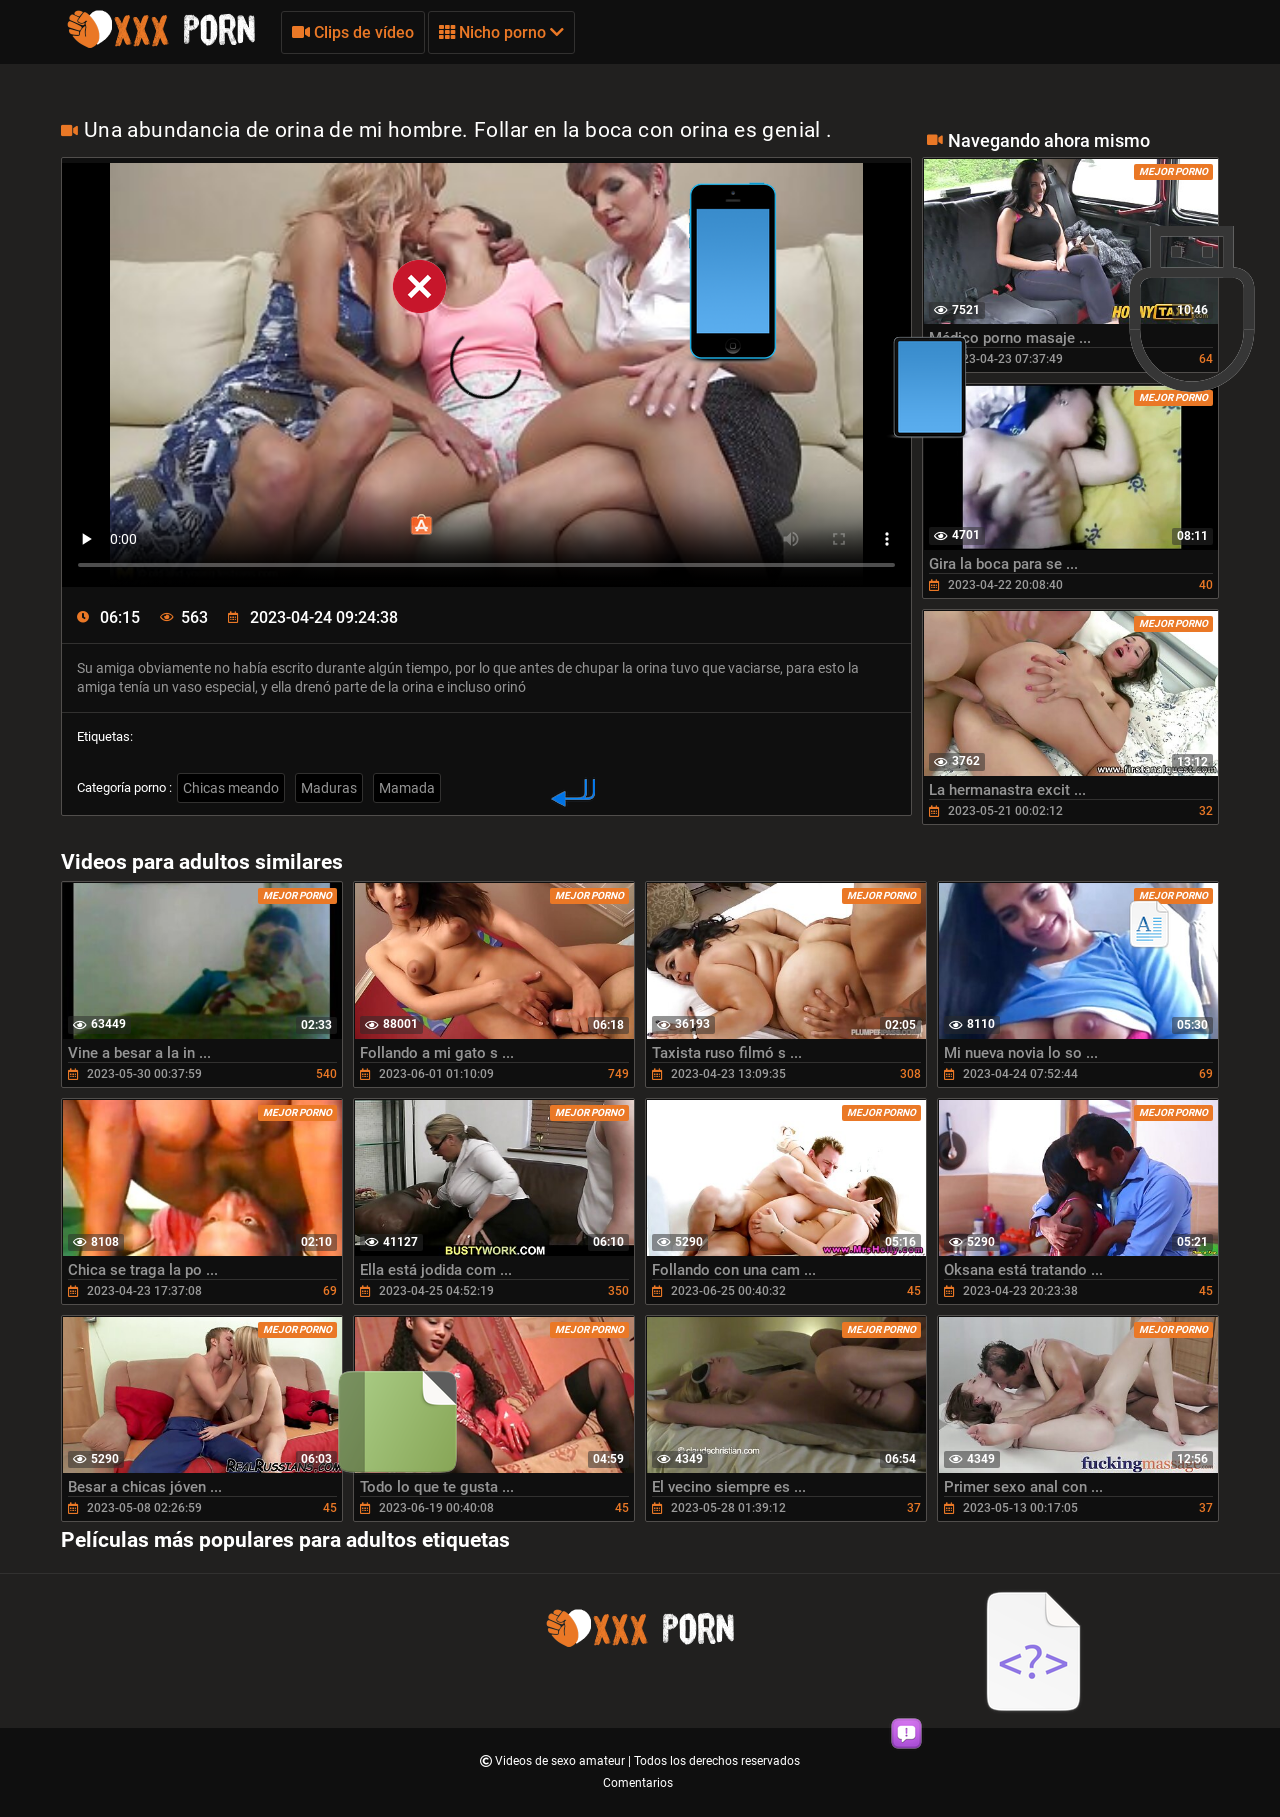  I want to click on open ubuntu software center, so click(421, 525).